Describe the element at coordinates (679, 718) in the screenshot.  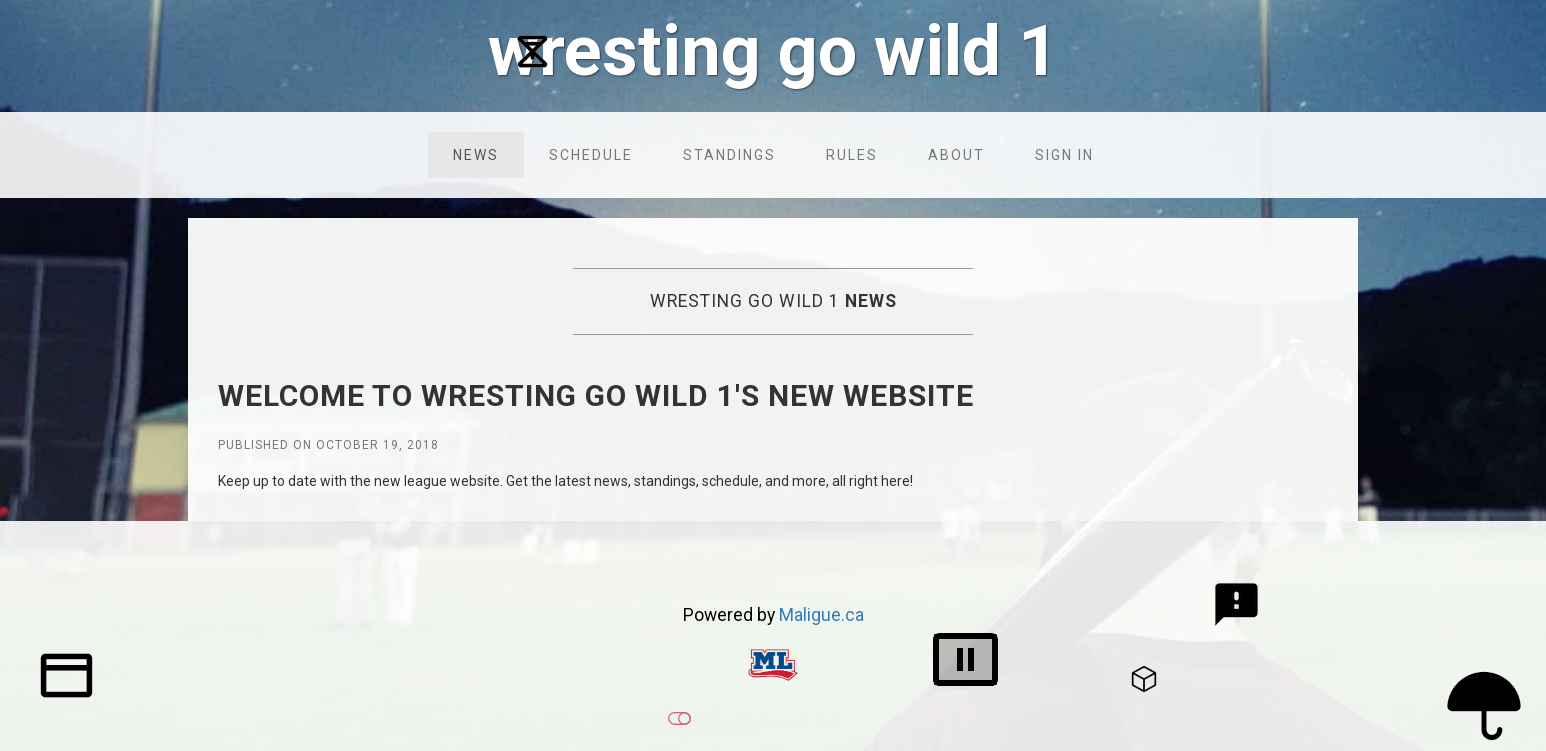
I see `toggle a setting on or off` at that location.